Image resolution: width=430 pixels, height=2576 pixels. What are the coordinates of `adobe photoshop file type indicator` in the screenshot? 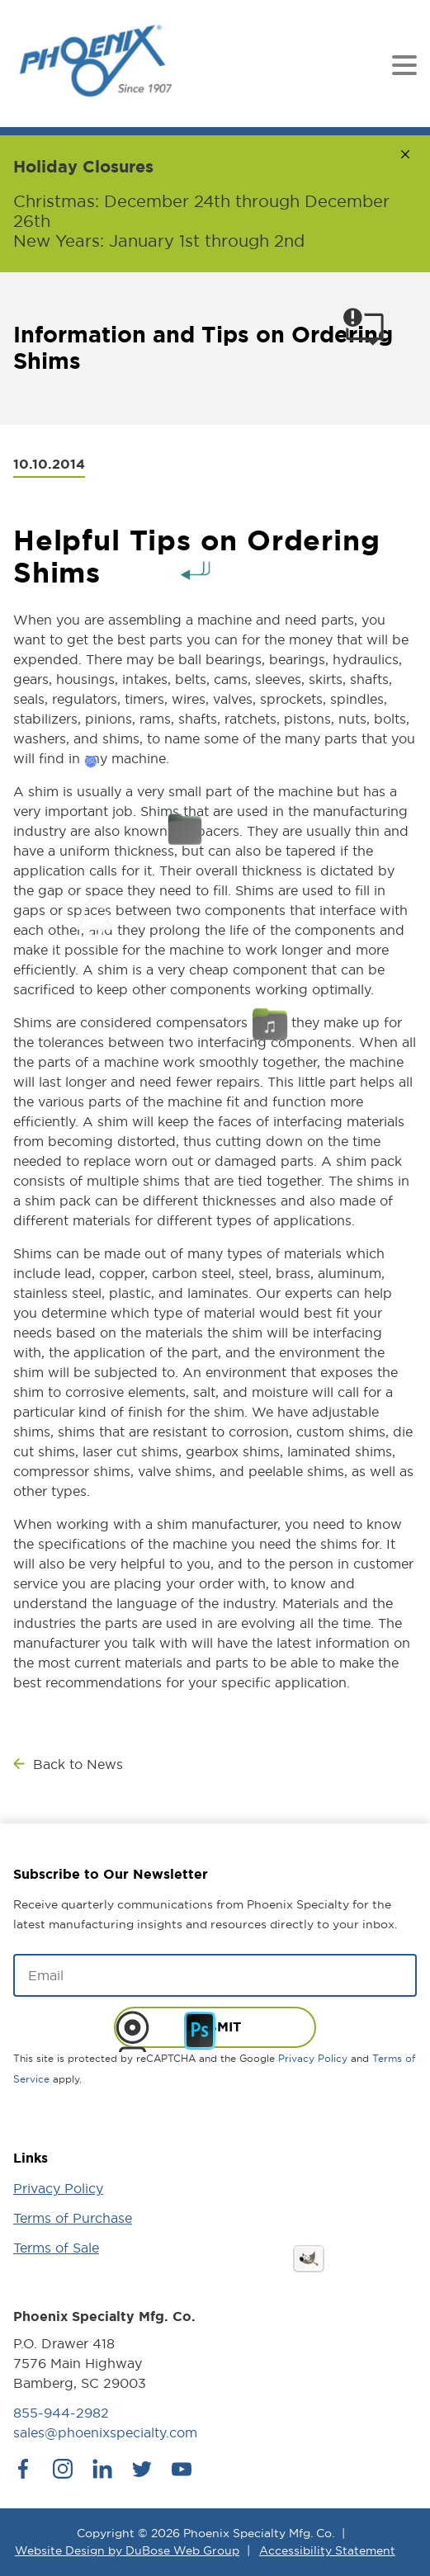 It's located at (200, 2031).